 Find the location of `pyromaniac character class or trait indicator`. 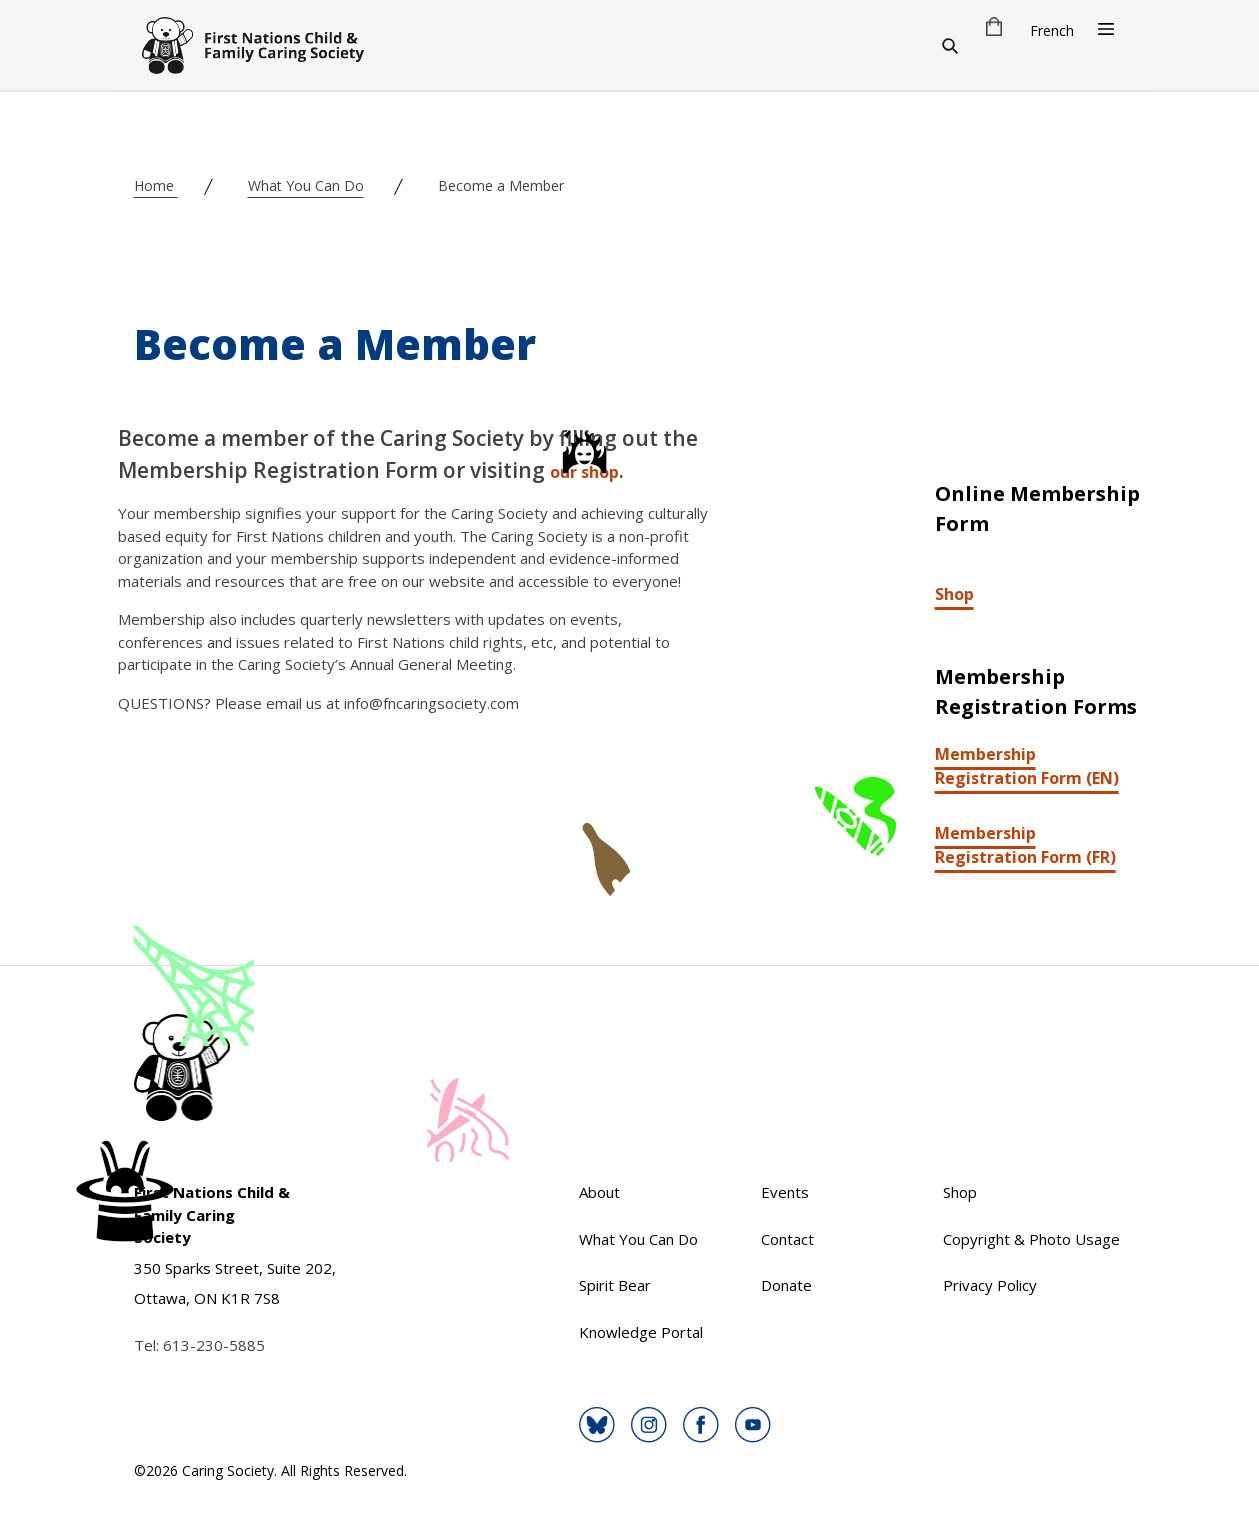

pyromaniac character class or trait indicator is located at coordinates (584, 451).